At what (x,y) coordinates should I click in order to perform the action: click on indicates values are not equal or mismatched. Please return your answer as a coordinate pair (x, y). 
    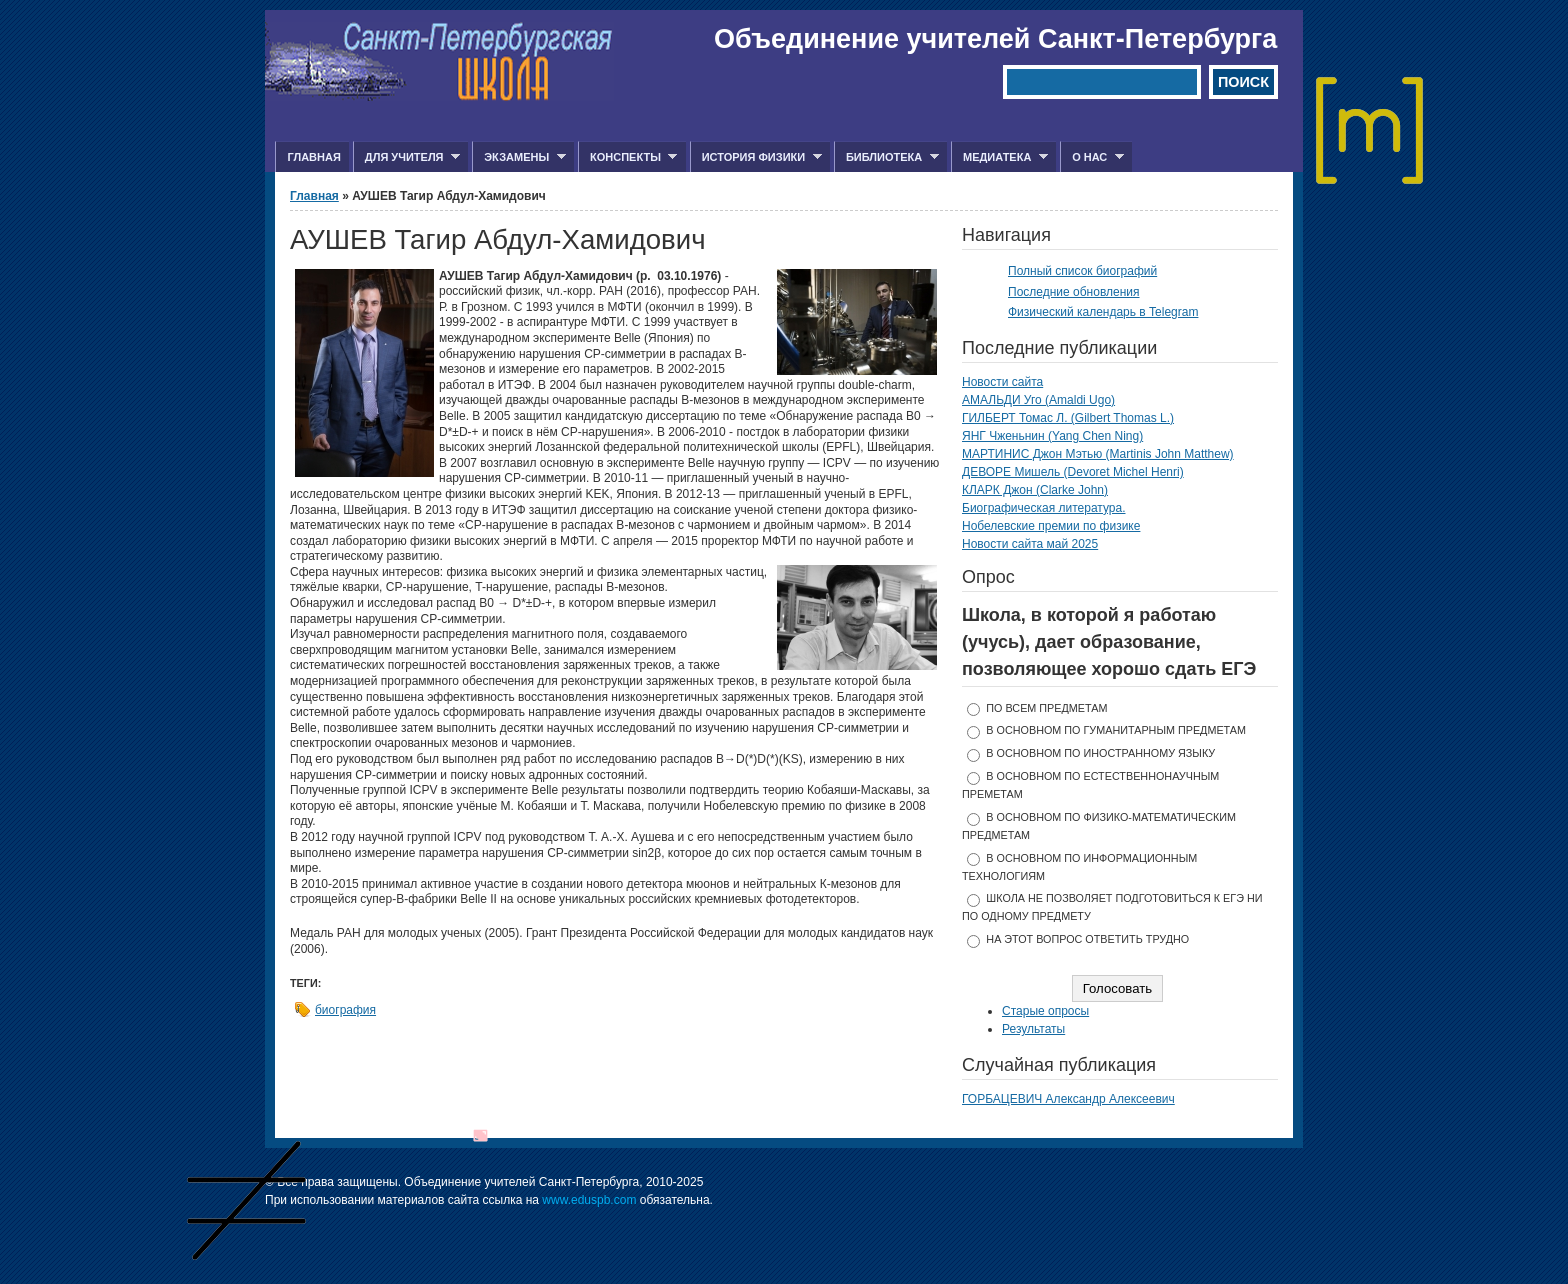
    Looking at the image, I should click on (246, 1200).